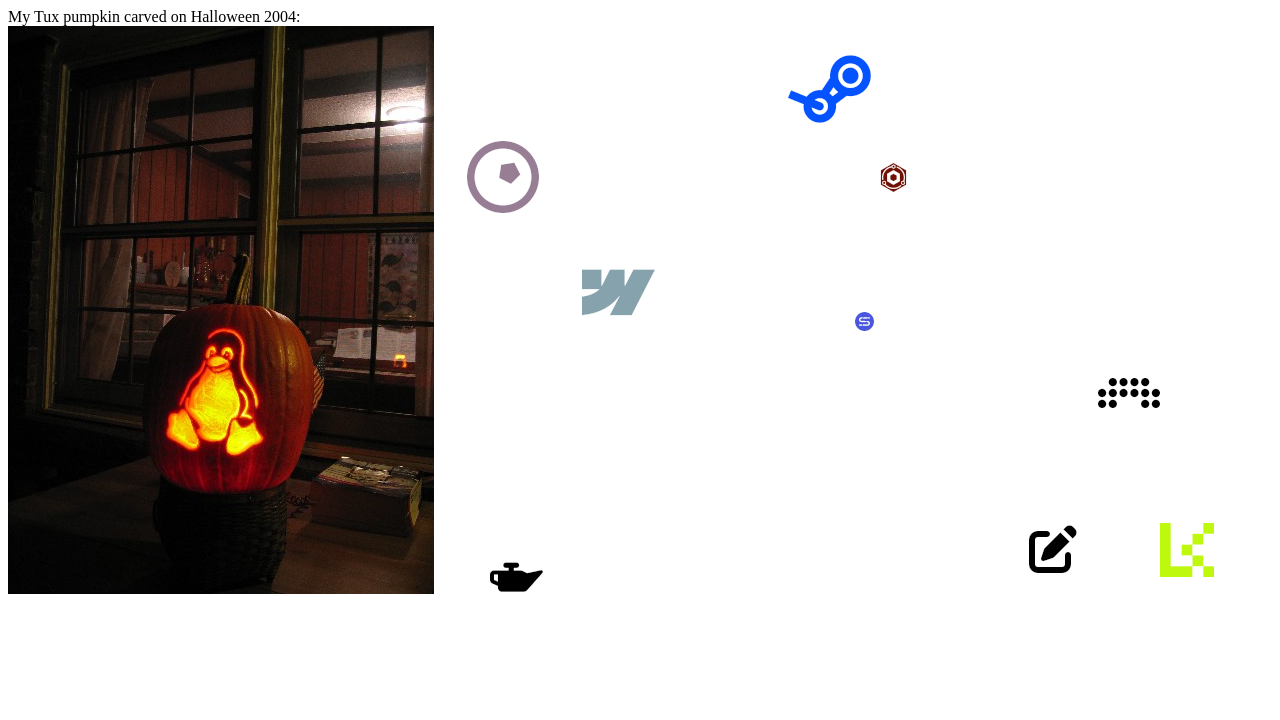 Image resolution: width=1280 pixels, height=720 pixels. What do you see at coordinates (1129, 393) in the screenshot?
I see `open bitwig studio application` at bounding box center [1129, 393].